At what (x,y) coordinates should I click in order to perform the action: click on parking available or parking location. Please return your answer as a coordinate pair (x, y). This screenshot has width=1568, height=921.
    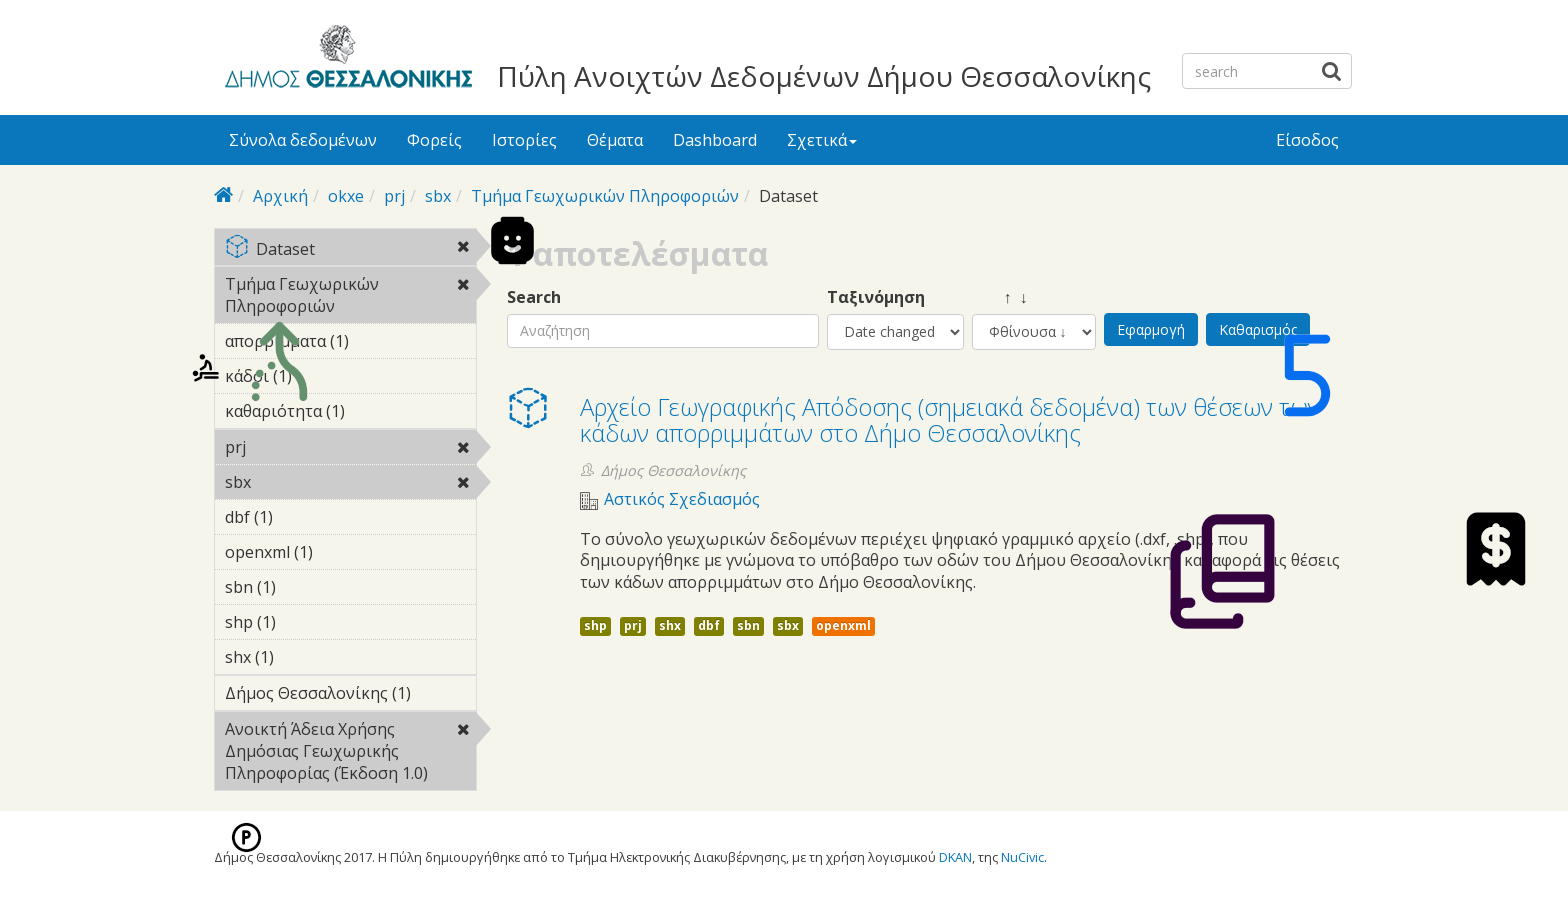
    Looking at the image, I should click on (246, 837).